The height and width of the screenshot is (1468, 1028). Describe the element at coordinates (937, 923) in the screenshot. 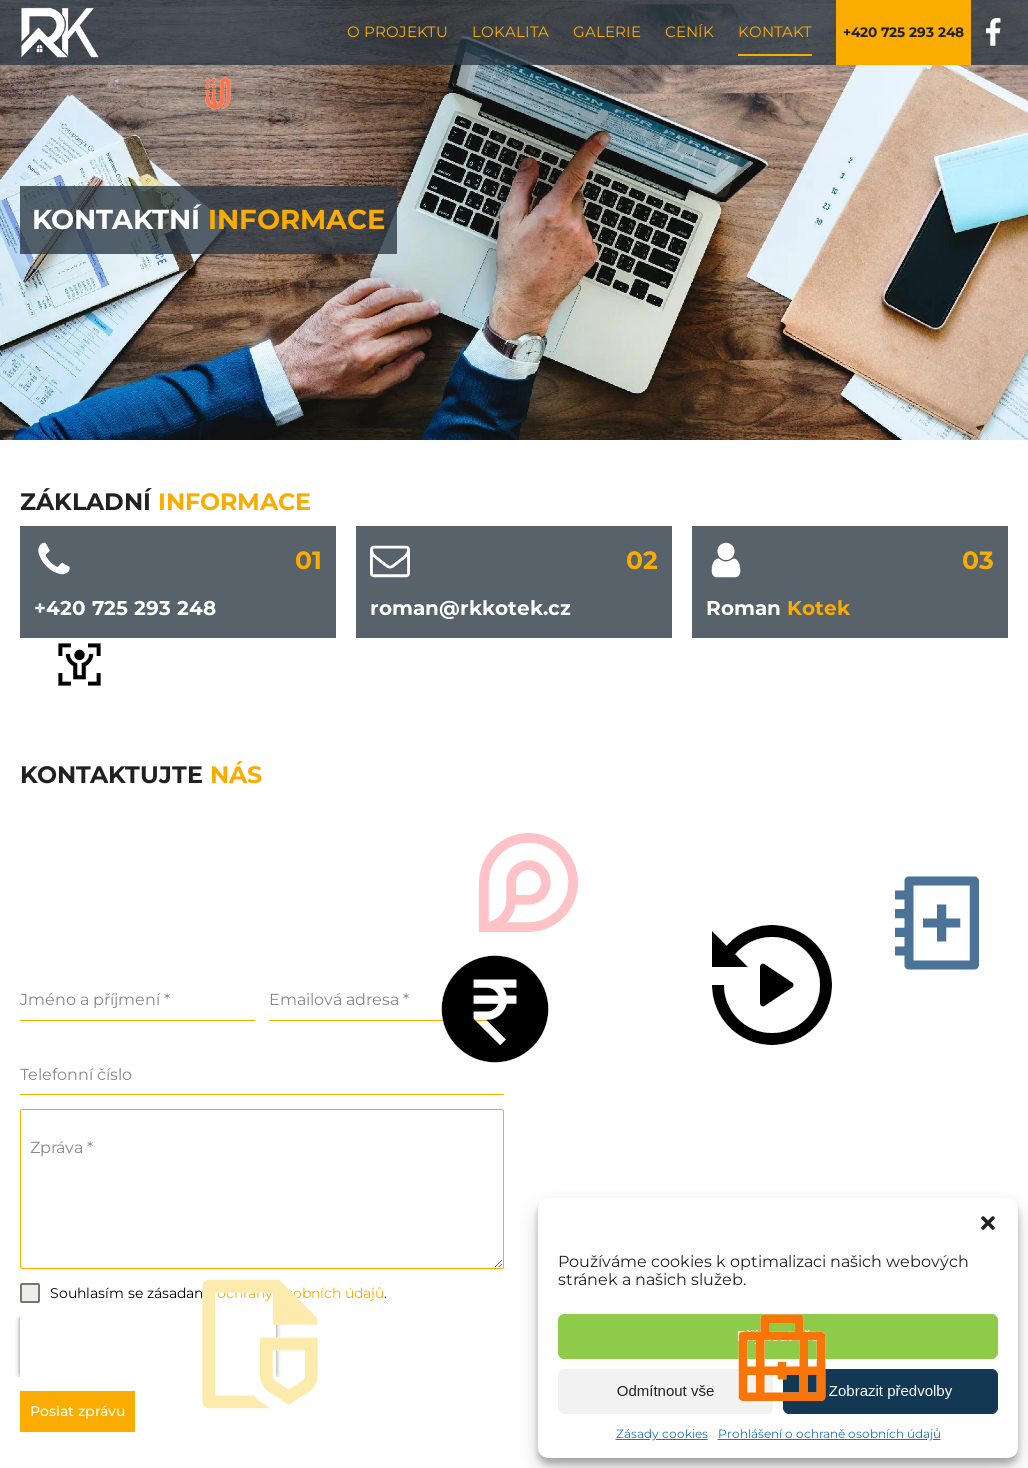

I see `access health records or medical history` at that location.